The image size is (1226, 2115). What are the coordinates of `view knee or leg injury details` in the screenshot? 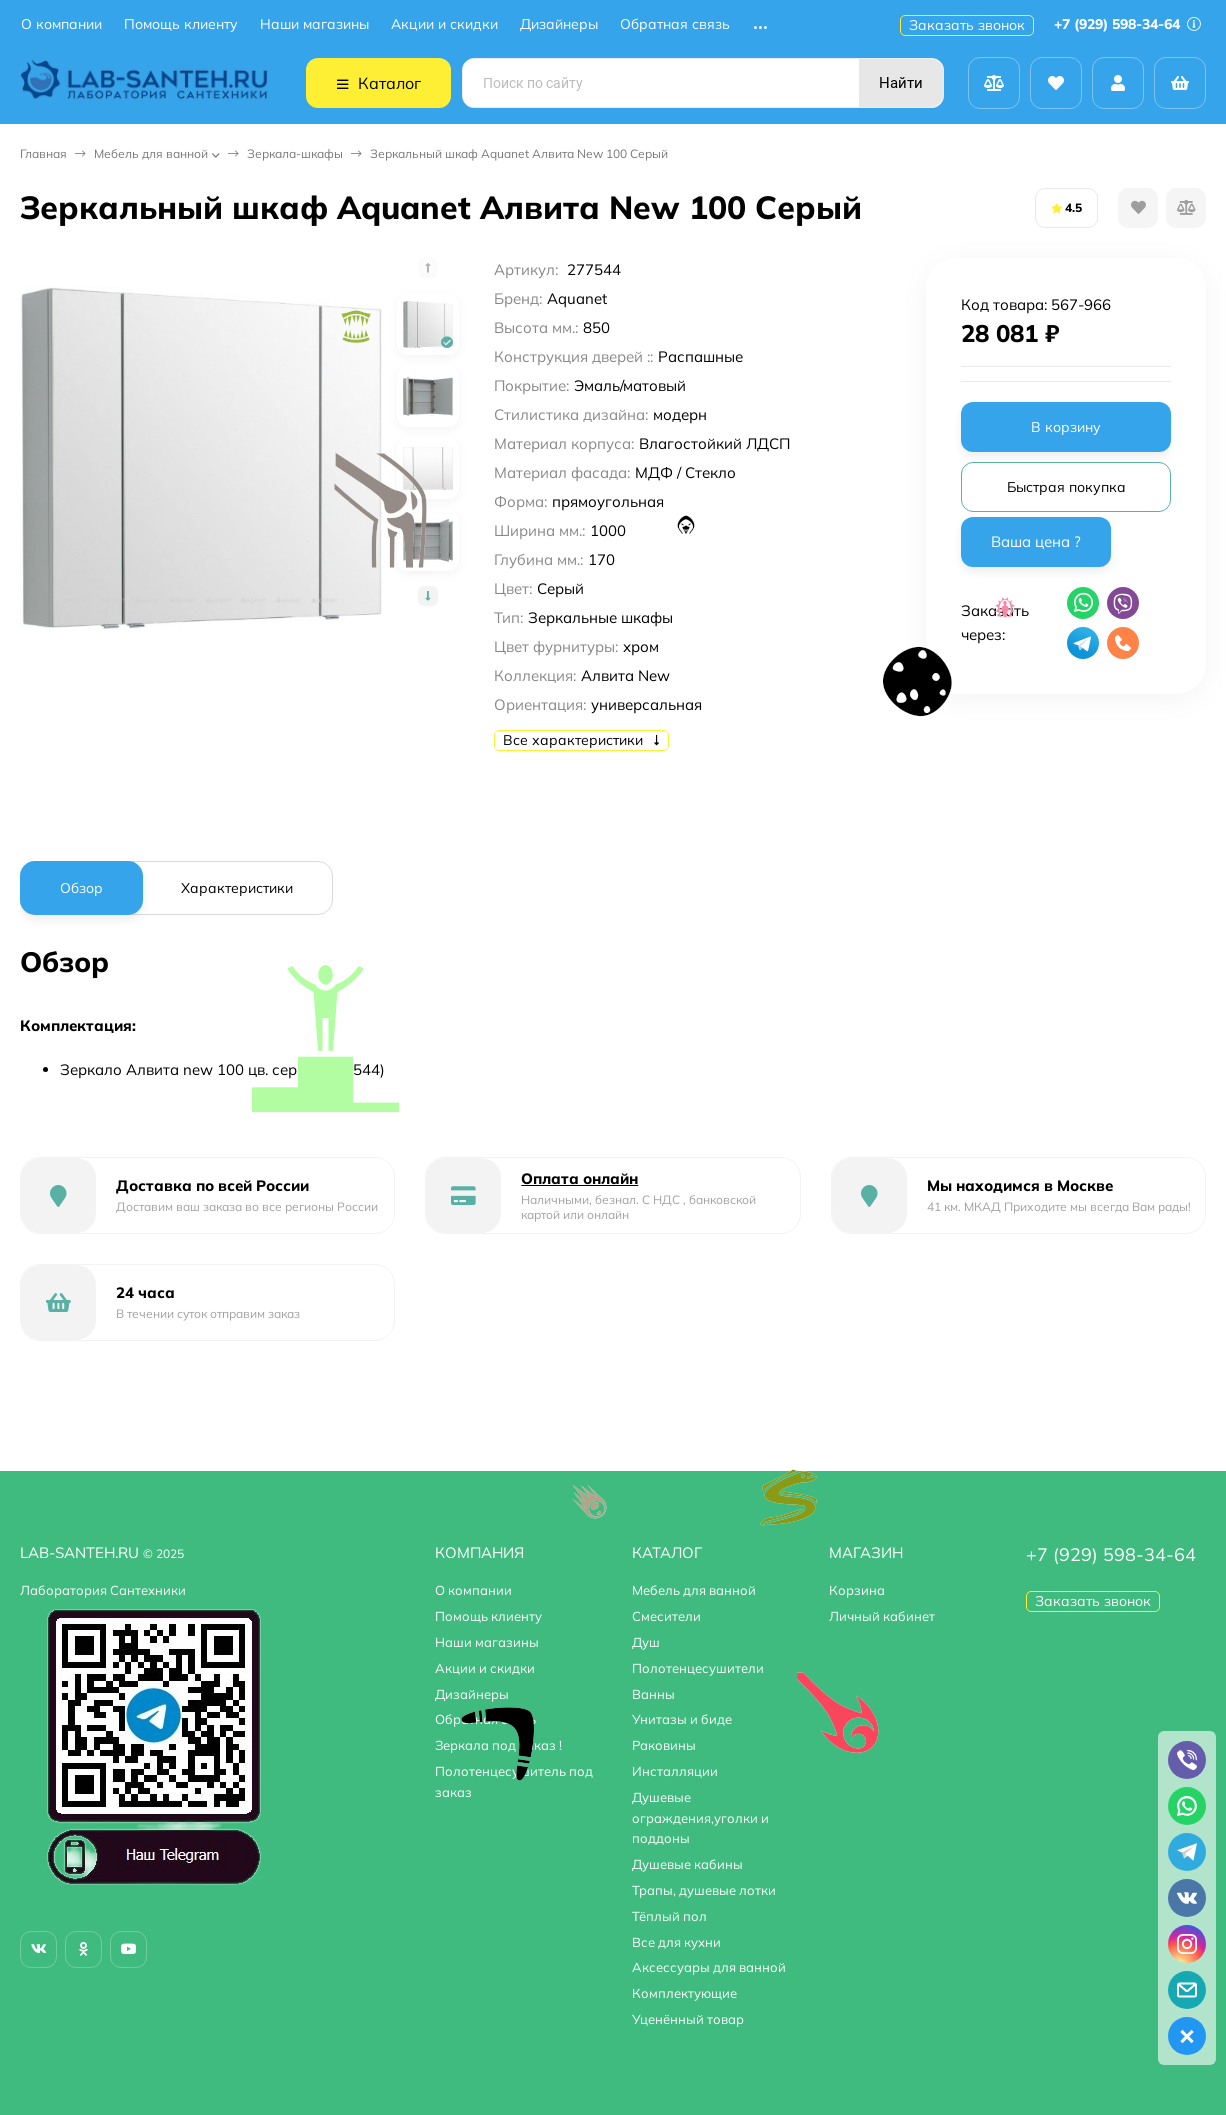 It's located at (391, 510).